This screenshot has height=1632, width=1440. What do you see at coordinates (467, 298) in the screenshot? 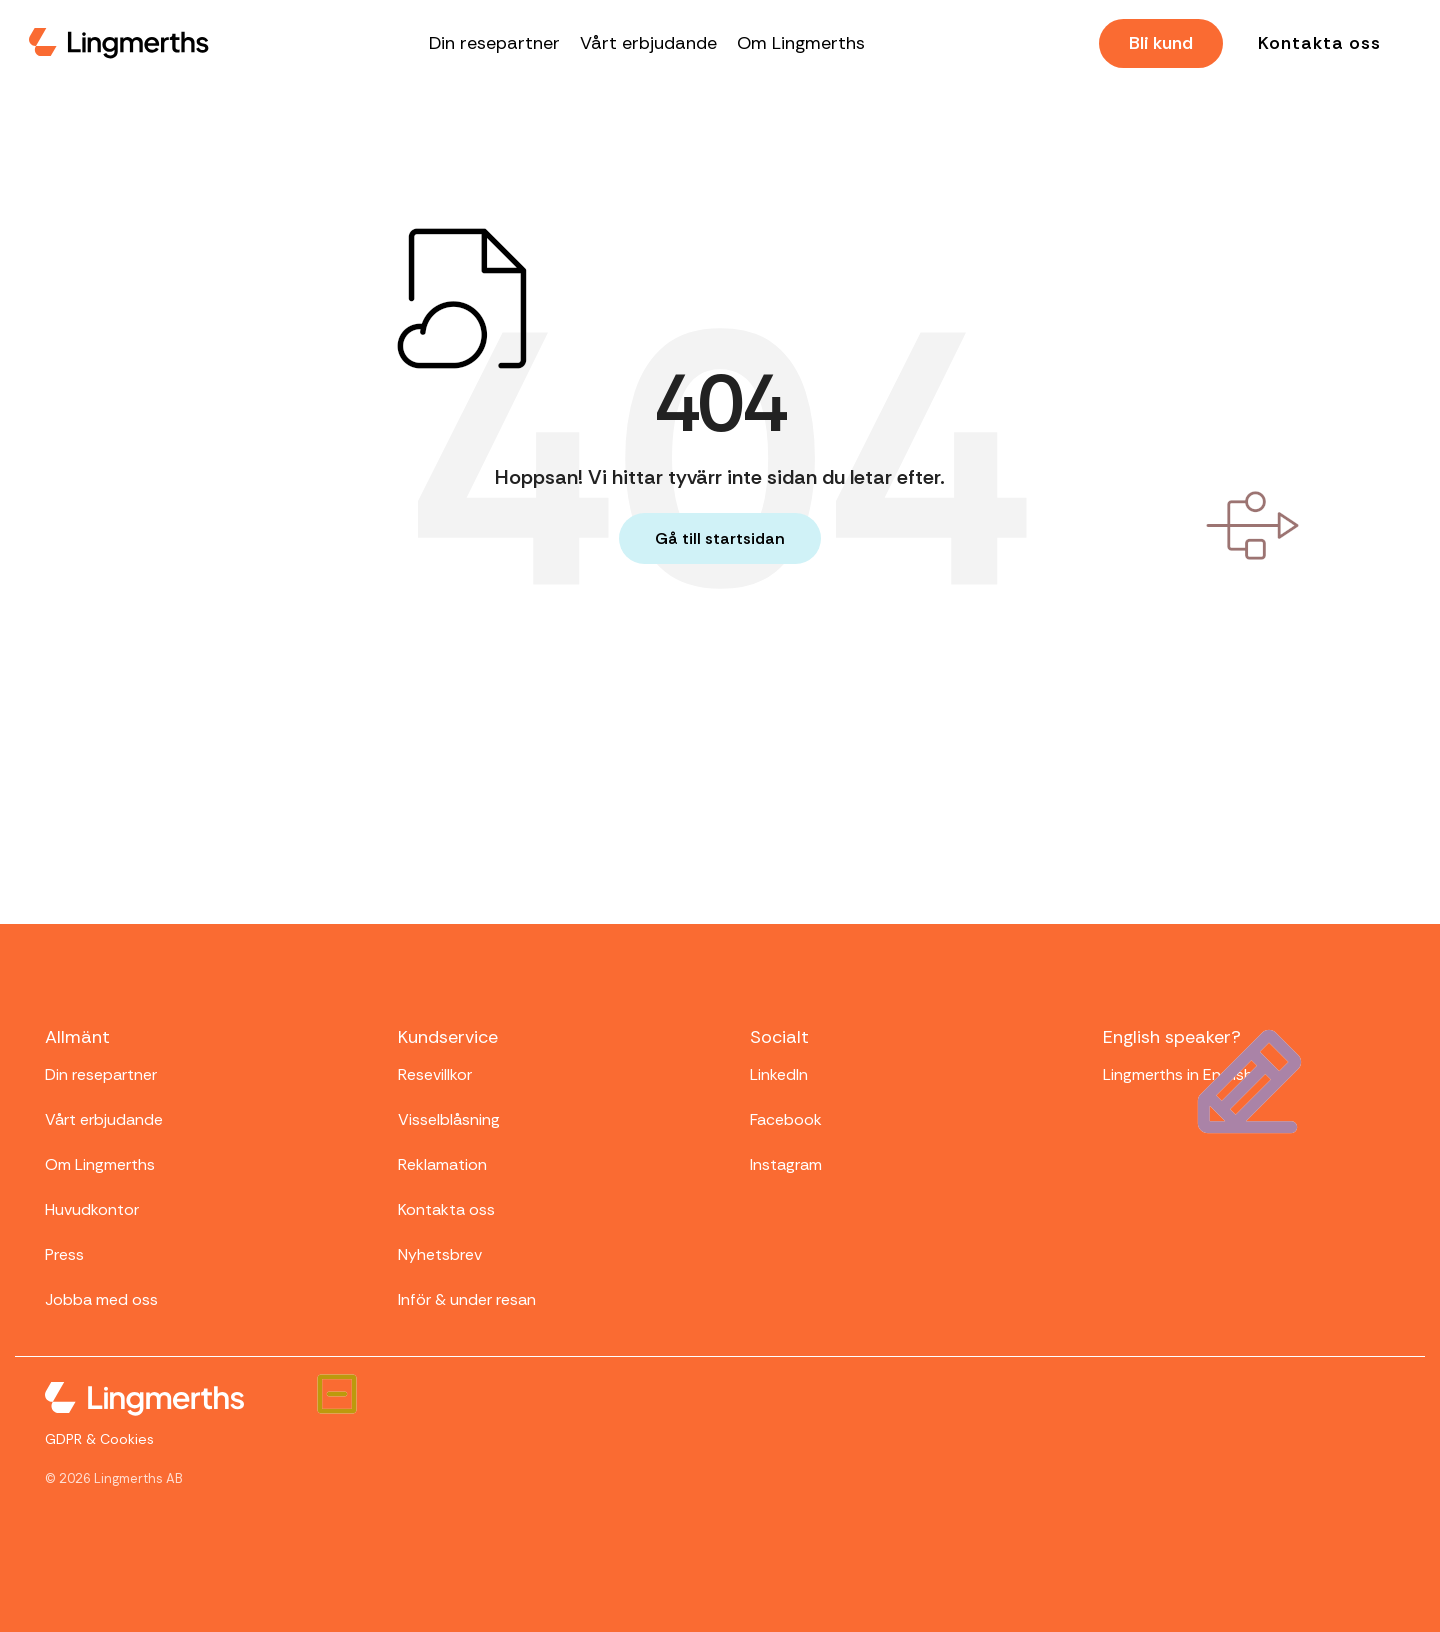
I see `access cloud-synced documents` at bounding box center [467, 298].